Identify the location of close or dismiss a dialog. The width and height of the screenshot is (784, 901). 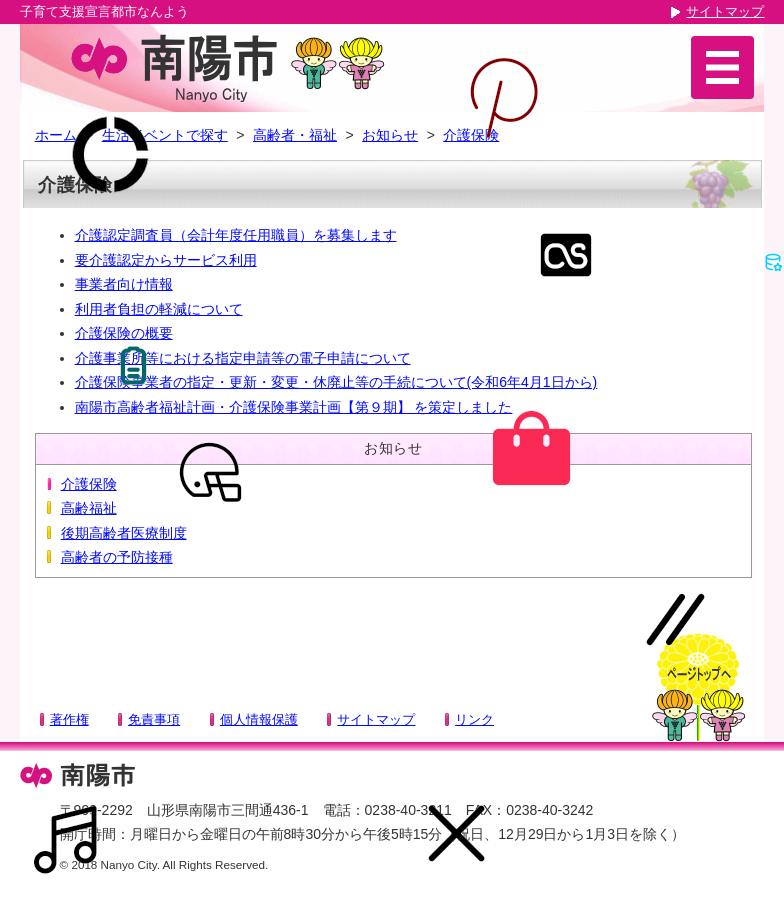
(456, 833).